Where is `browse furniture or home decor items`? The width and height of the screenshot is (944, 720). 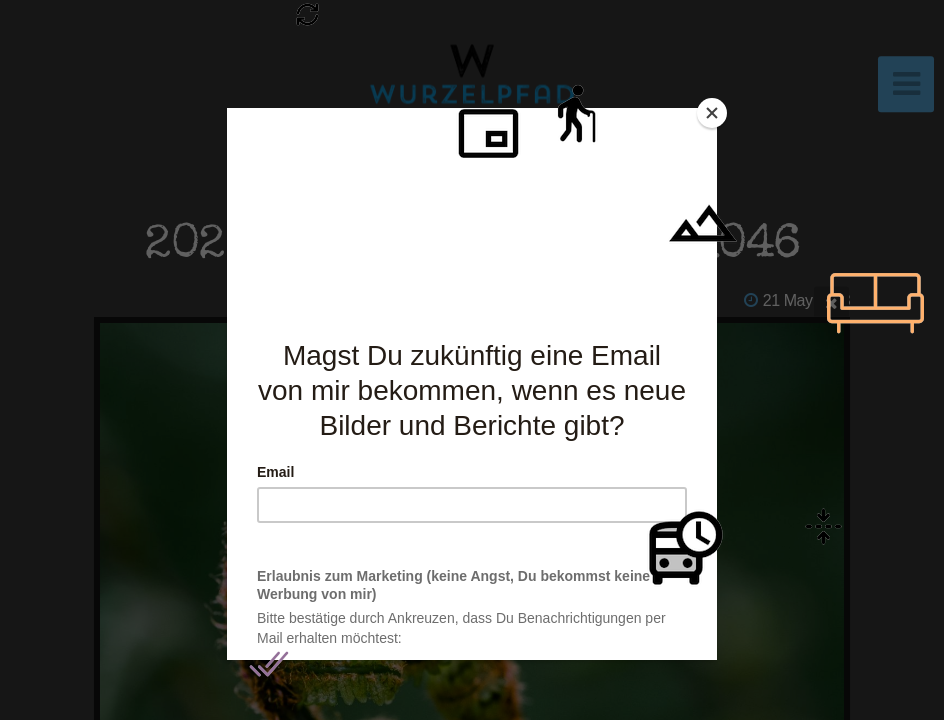
browse furniture or home decor items is located at coordinates (875, 301).